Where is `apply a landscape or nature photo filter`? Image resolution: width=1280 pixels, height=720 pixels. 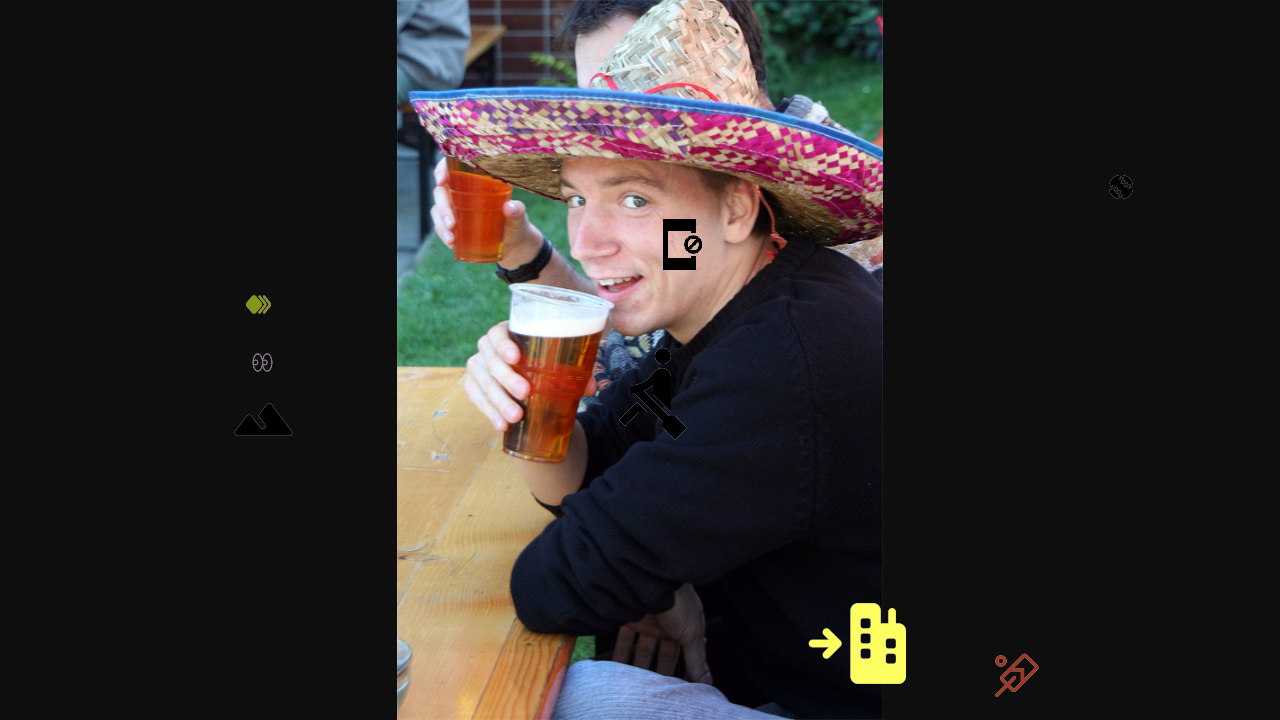 apply a landscape or nature photo filter is located at coordinates (263, 418).